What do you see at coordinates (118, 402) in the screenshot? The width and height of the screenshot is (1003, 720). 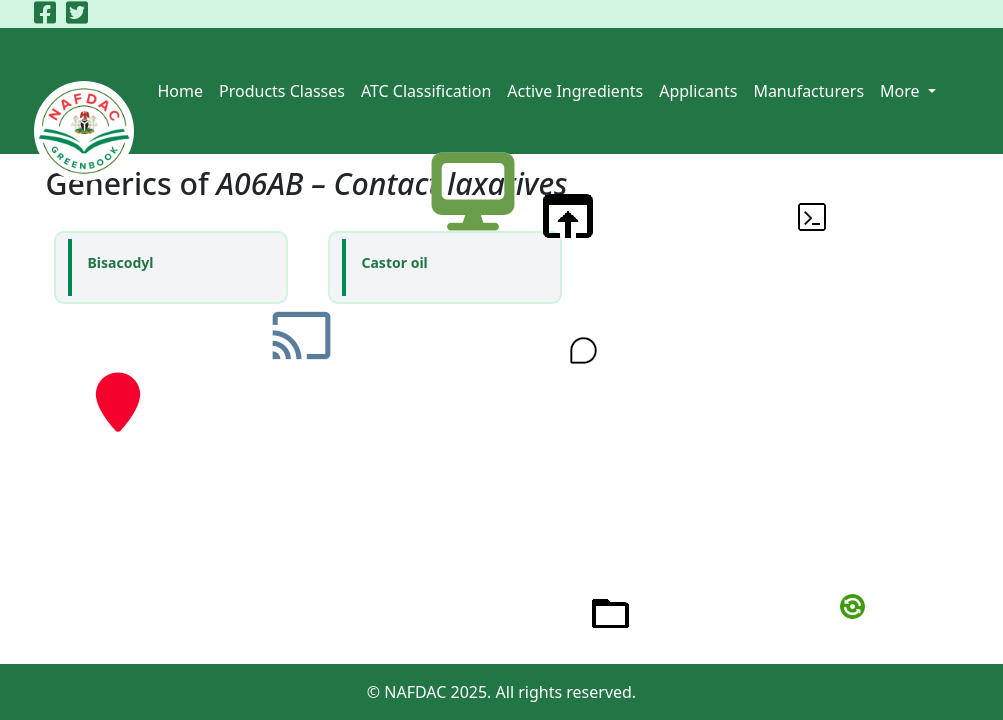 I see `view or set a location on the map` at bounding box center [118, 402].